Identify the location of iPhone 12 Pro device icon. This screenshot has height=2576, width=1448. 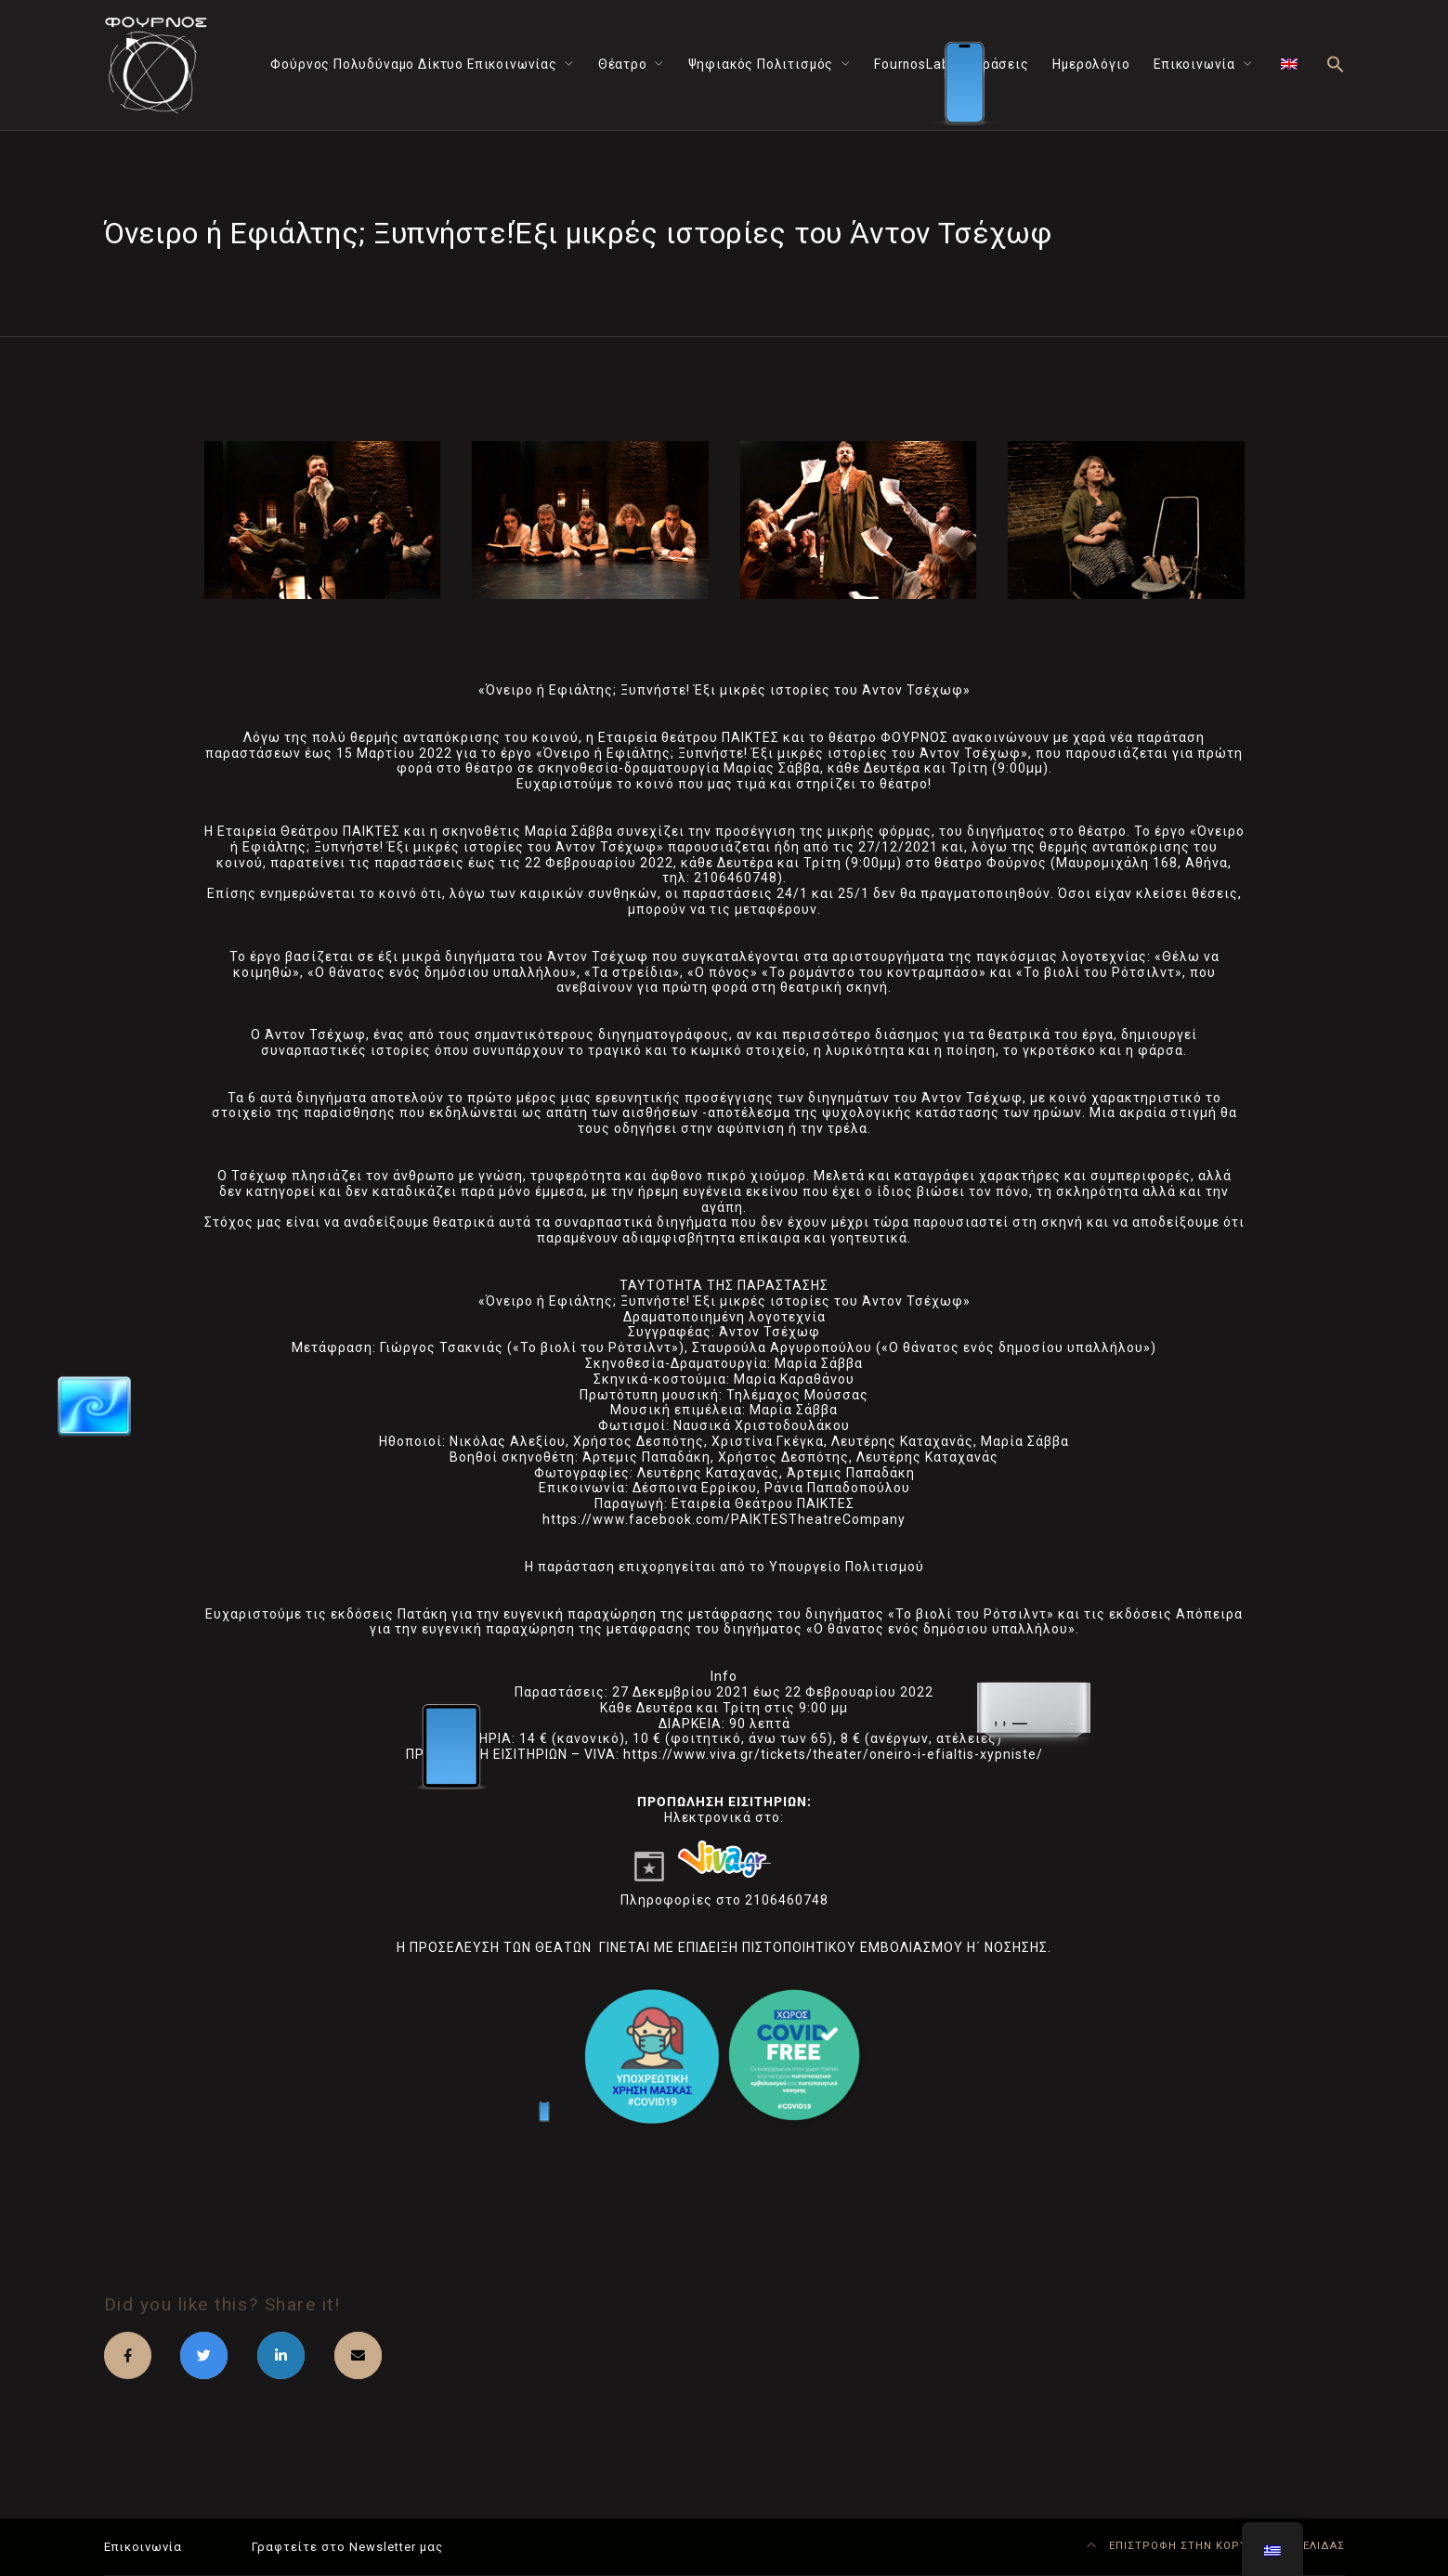
(544, 2112).